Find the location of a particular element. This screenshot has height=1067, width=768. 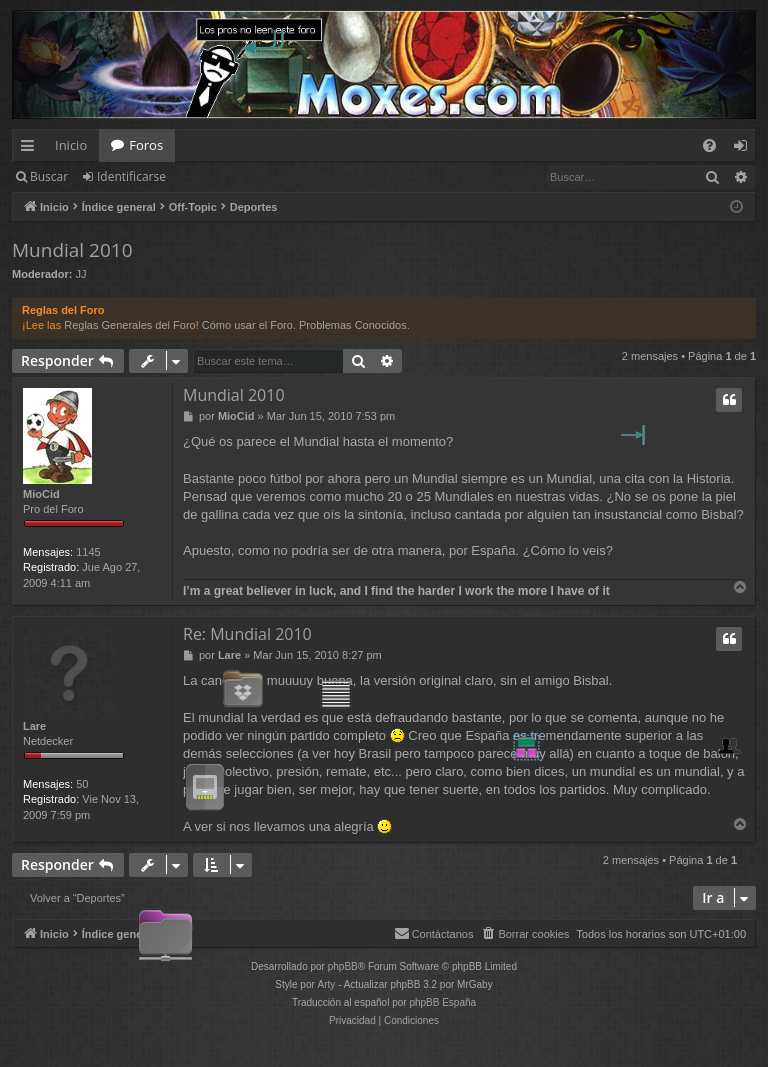

view storage used by other users on this device is located at coordinates (730, 744).